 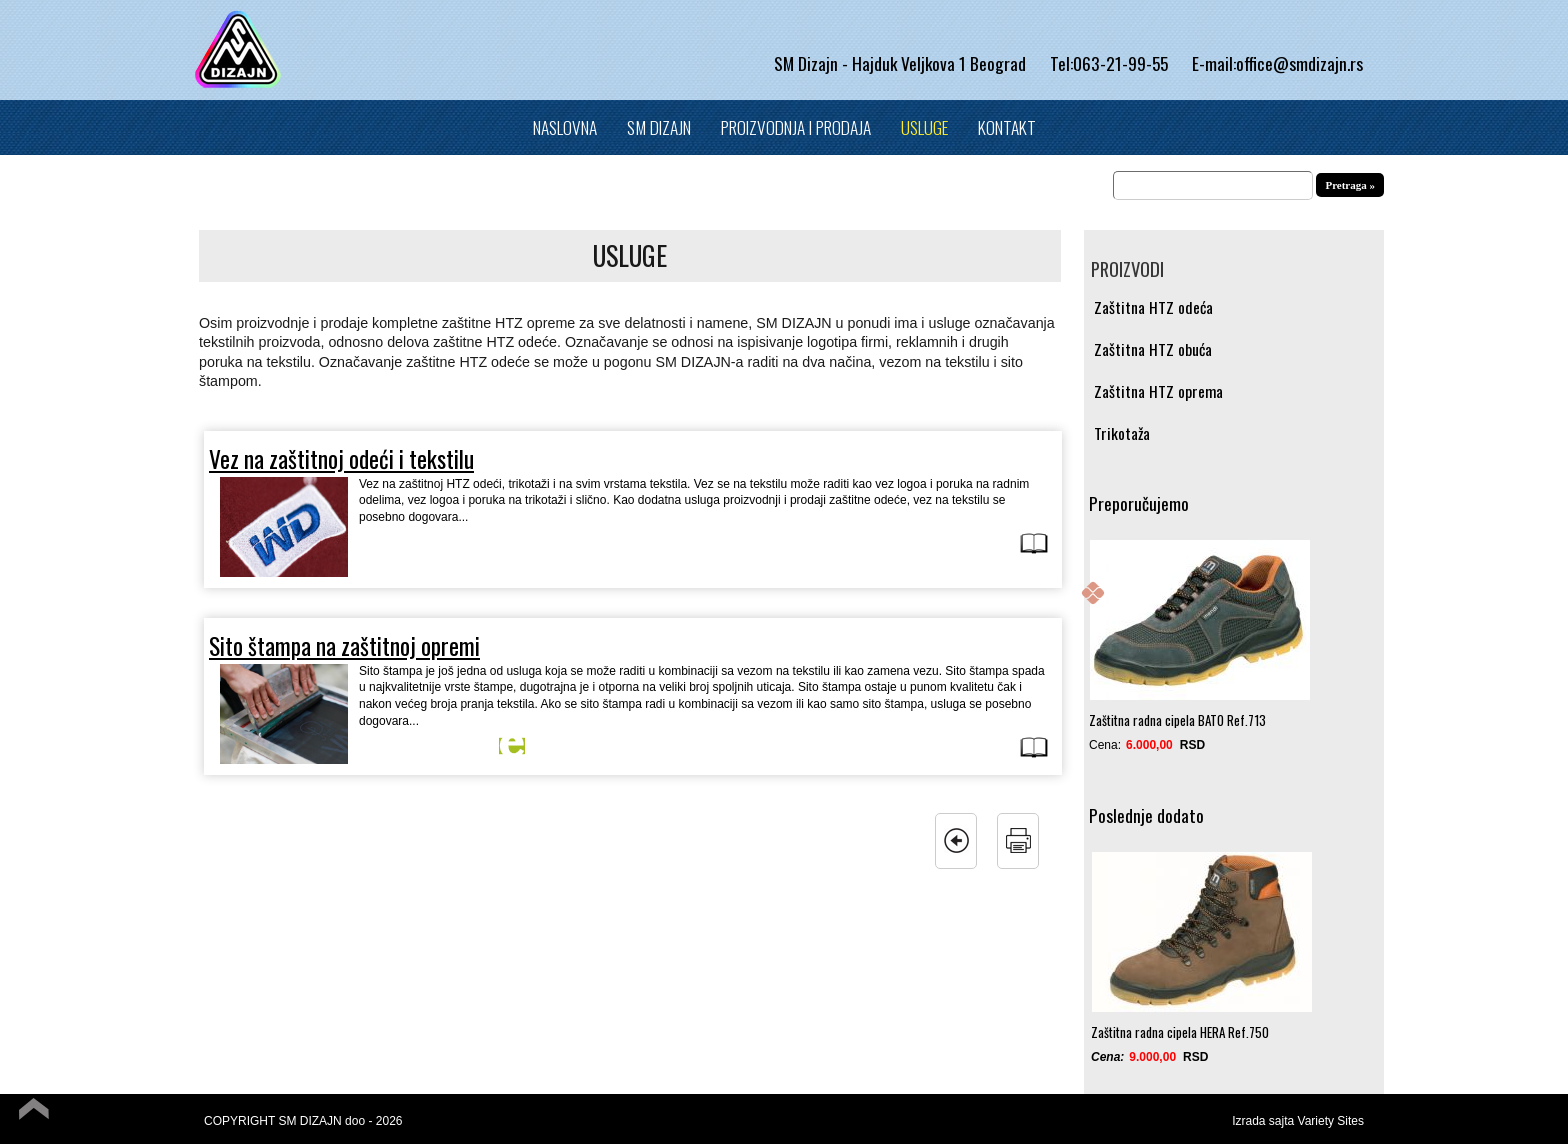 What do you see at coordinates (512, 746) in the screenshot?
I see `erlang programming language logo` at bounding box center [512, 746].